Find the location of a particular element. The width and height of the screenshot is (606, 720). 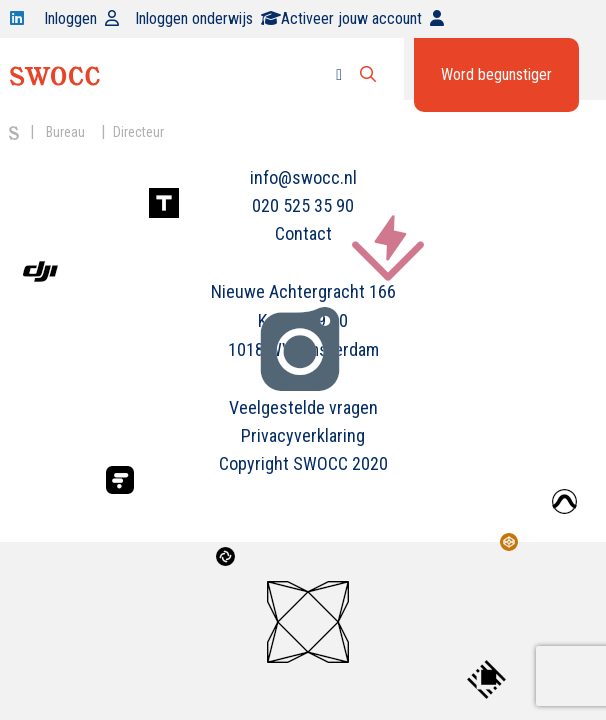

haxe programming language logo is located at coordinates (308, 622).